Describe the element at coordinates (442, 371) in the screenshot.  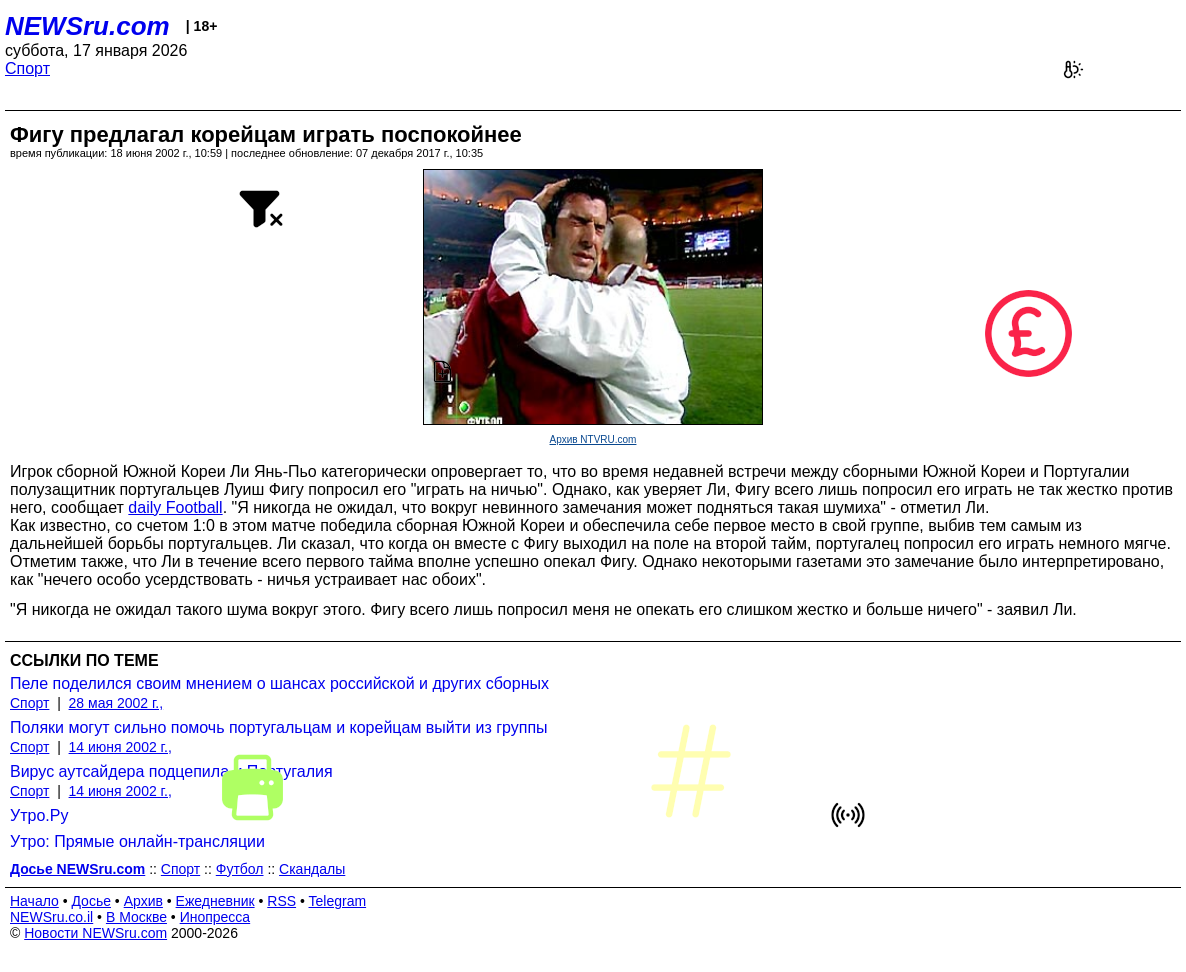
I see `create a new document` at that location.